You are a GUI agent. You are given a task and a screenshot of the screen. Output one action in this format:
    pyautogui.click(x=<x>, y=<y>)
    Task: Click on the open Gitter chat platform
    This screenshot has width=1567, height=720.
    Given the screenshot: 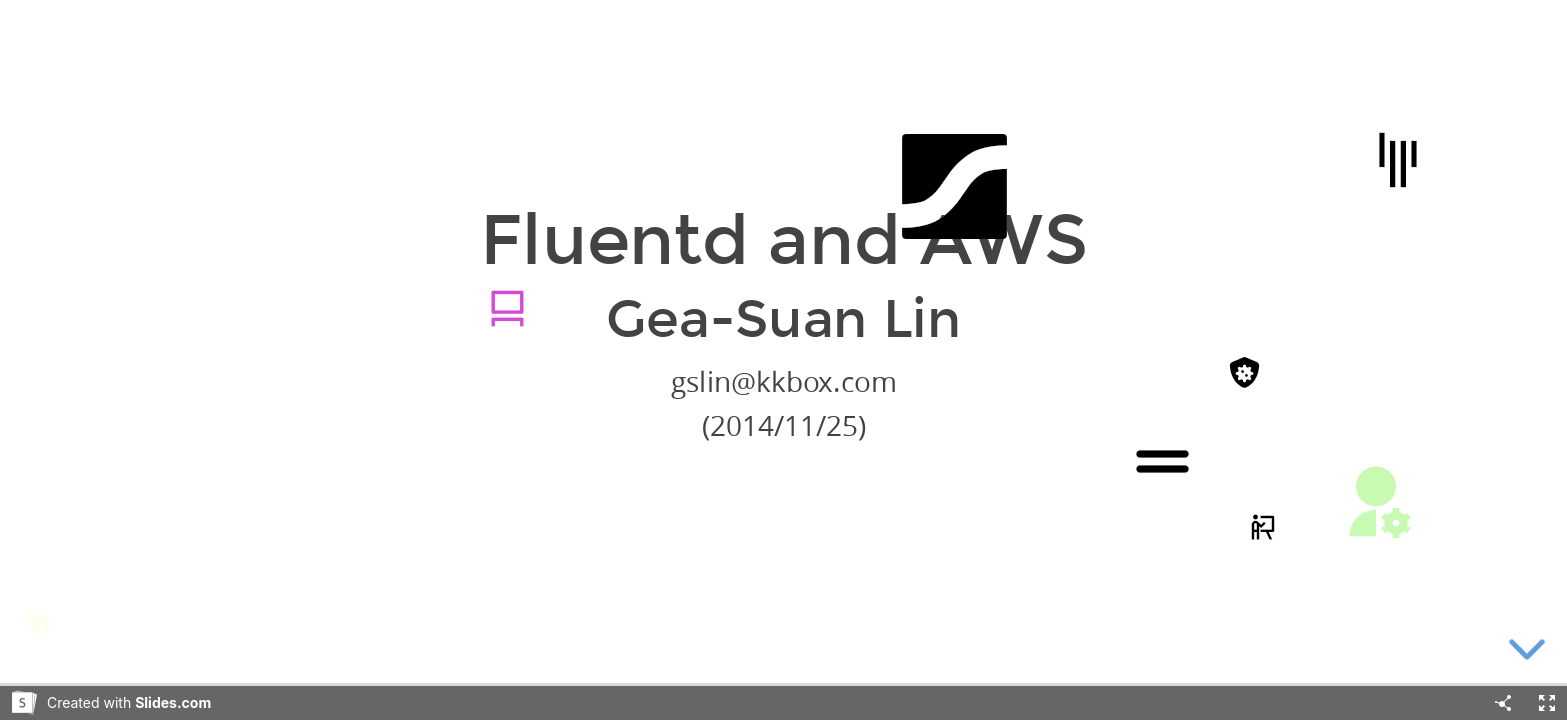 What is the action you would take?
    pyautogui.click(x=1398, y=160)
    